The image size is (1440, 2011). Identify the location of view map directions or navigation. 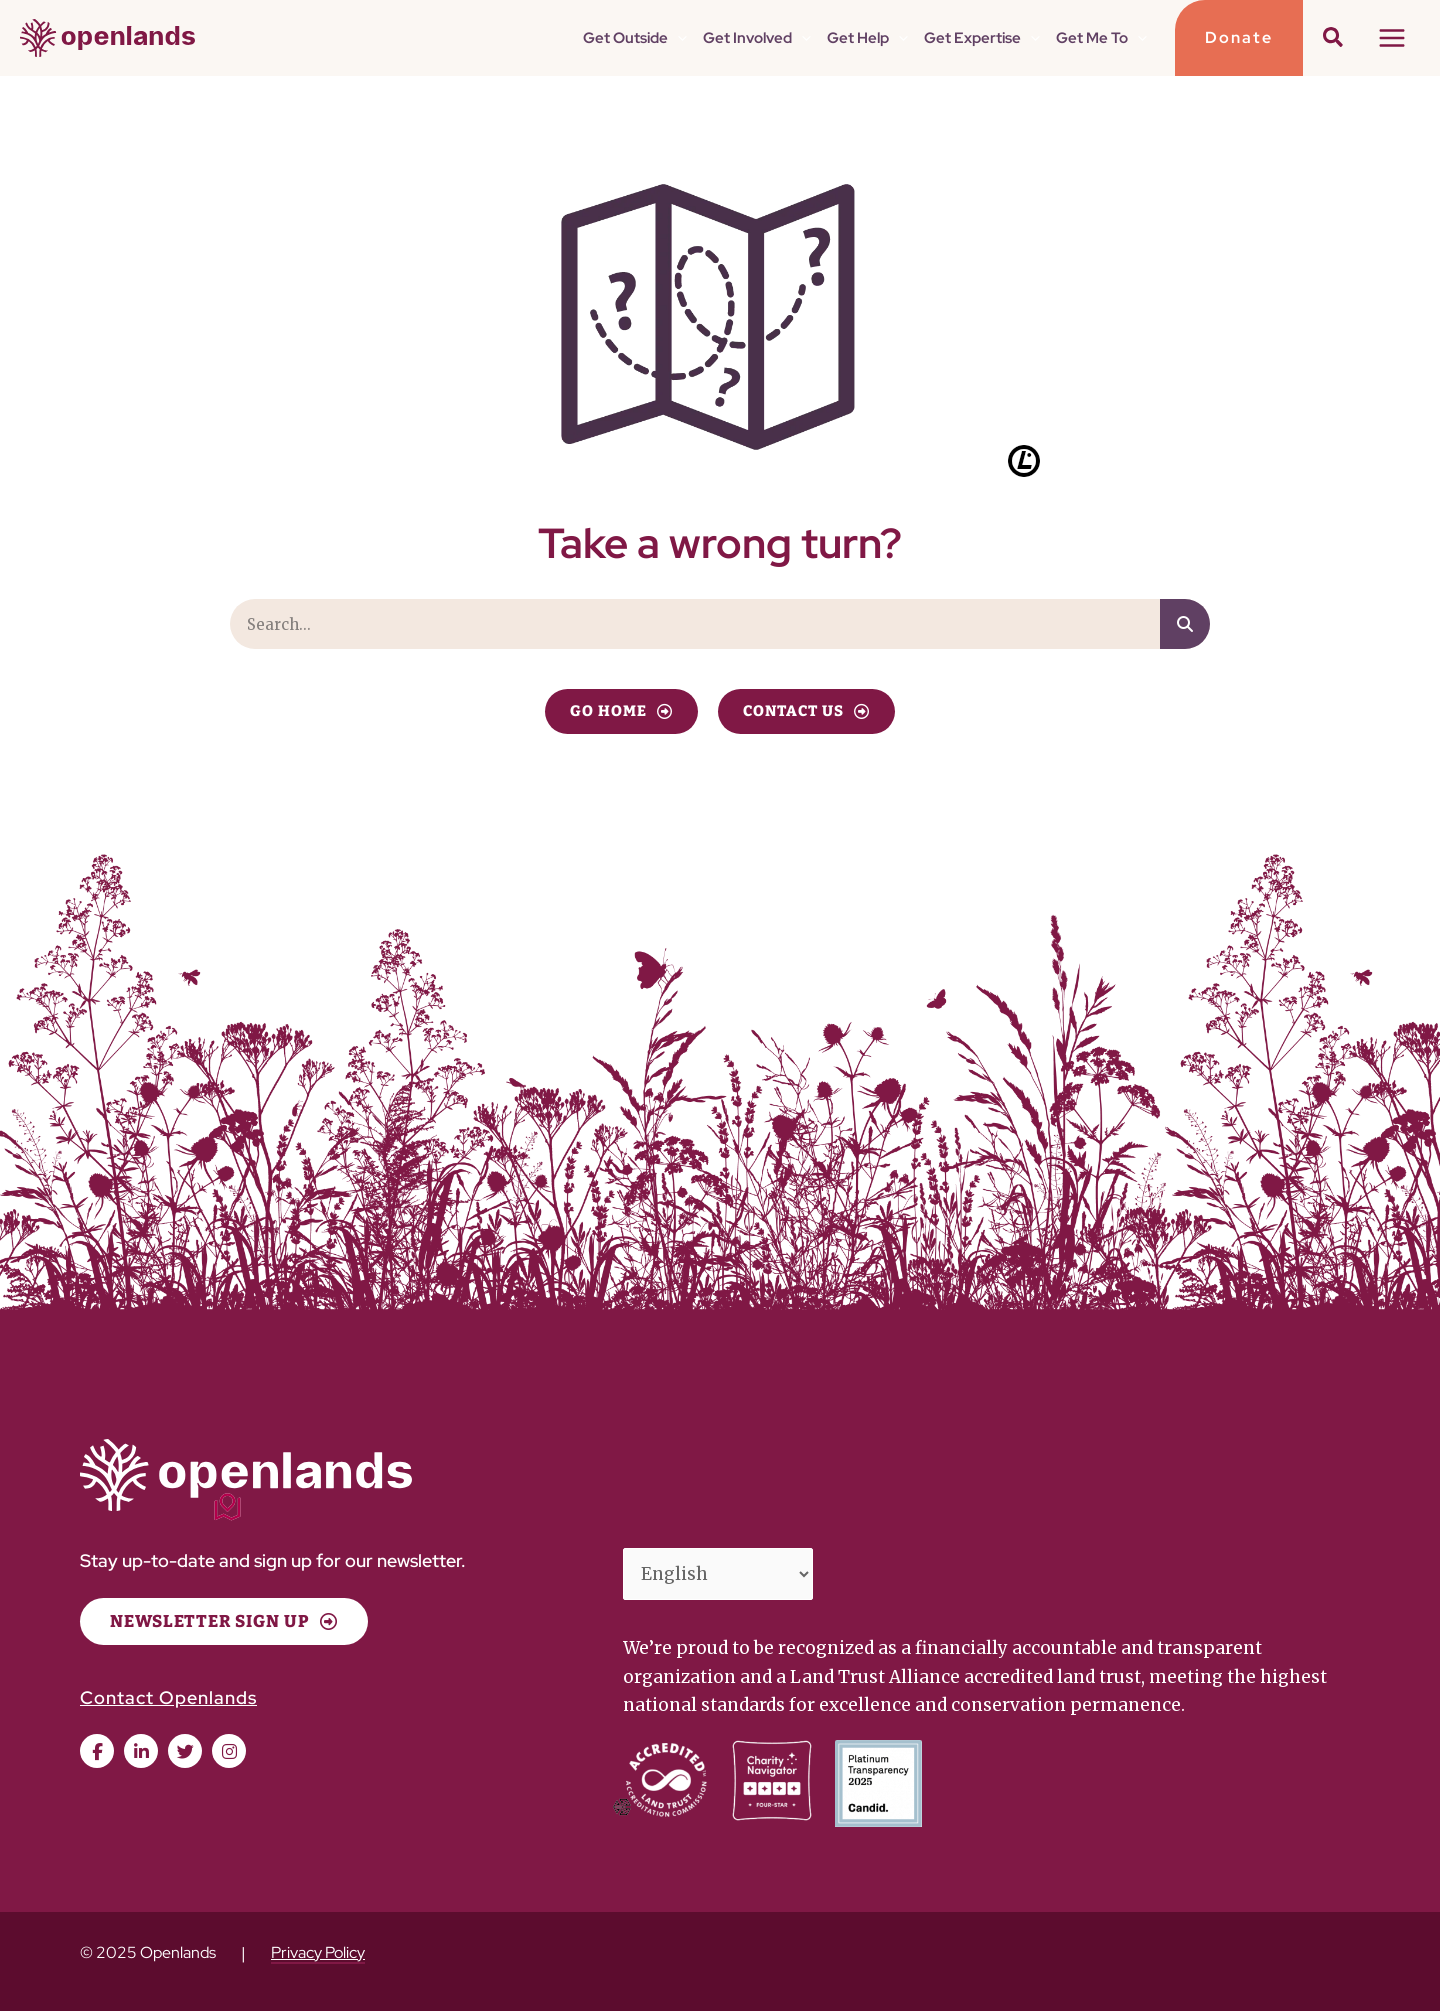
(227, 1507).